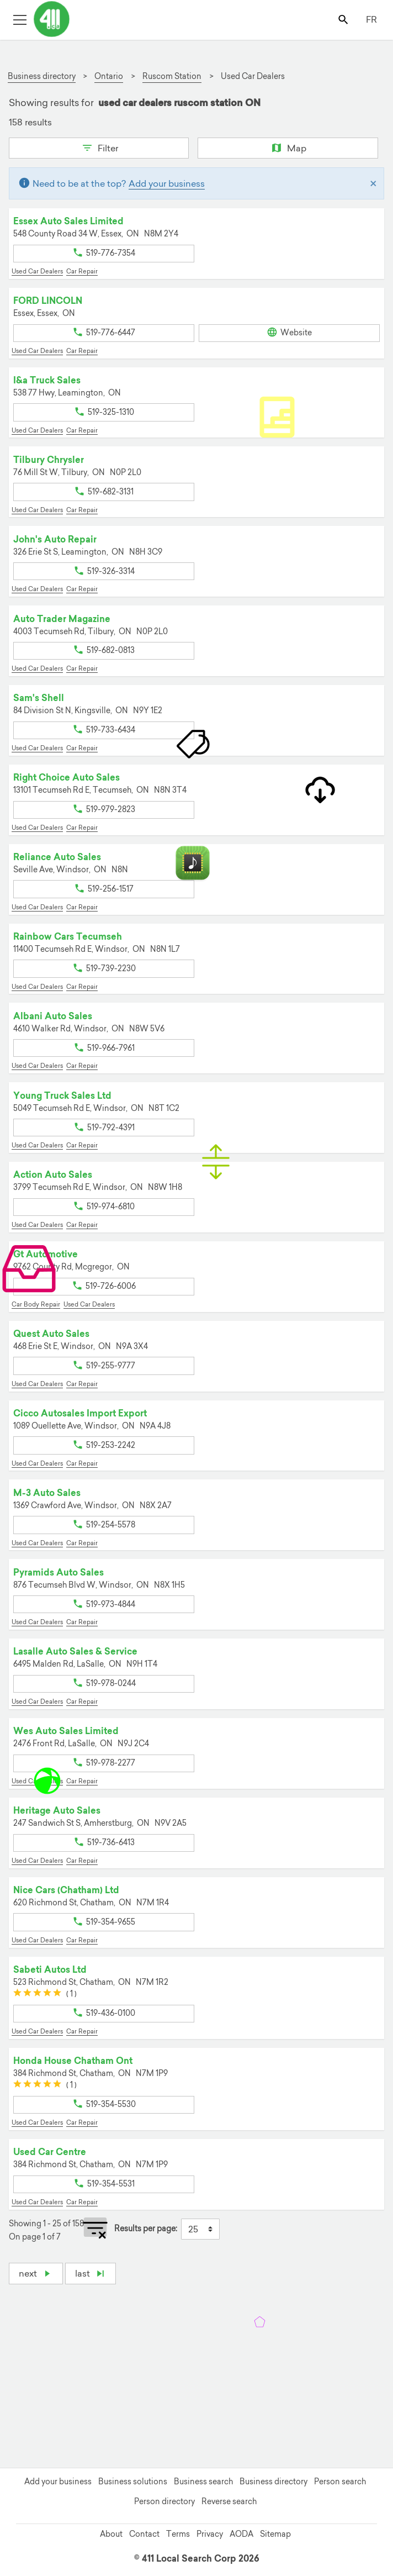  What do you see at coordinates (192, 743) in the screenshot?
I see `add or manage tags for a file` at bounding box center [192, 743].